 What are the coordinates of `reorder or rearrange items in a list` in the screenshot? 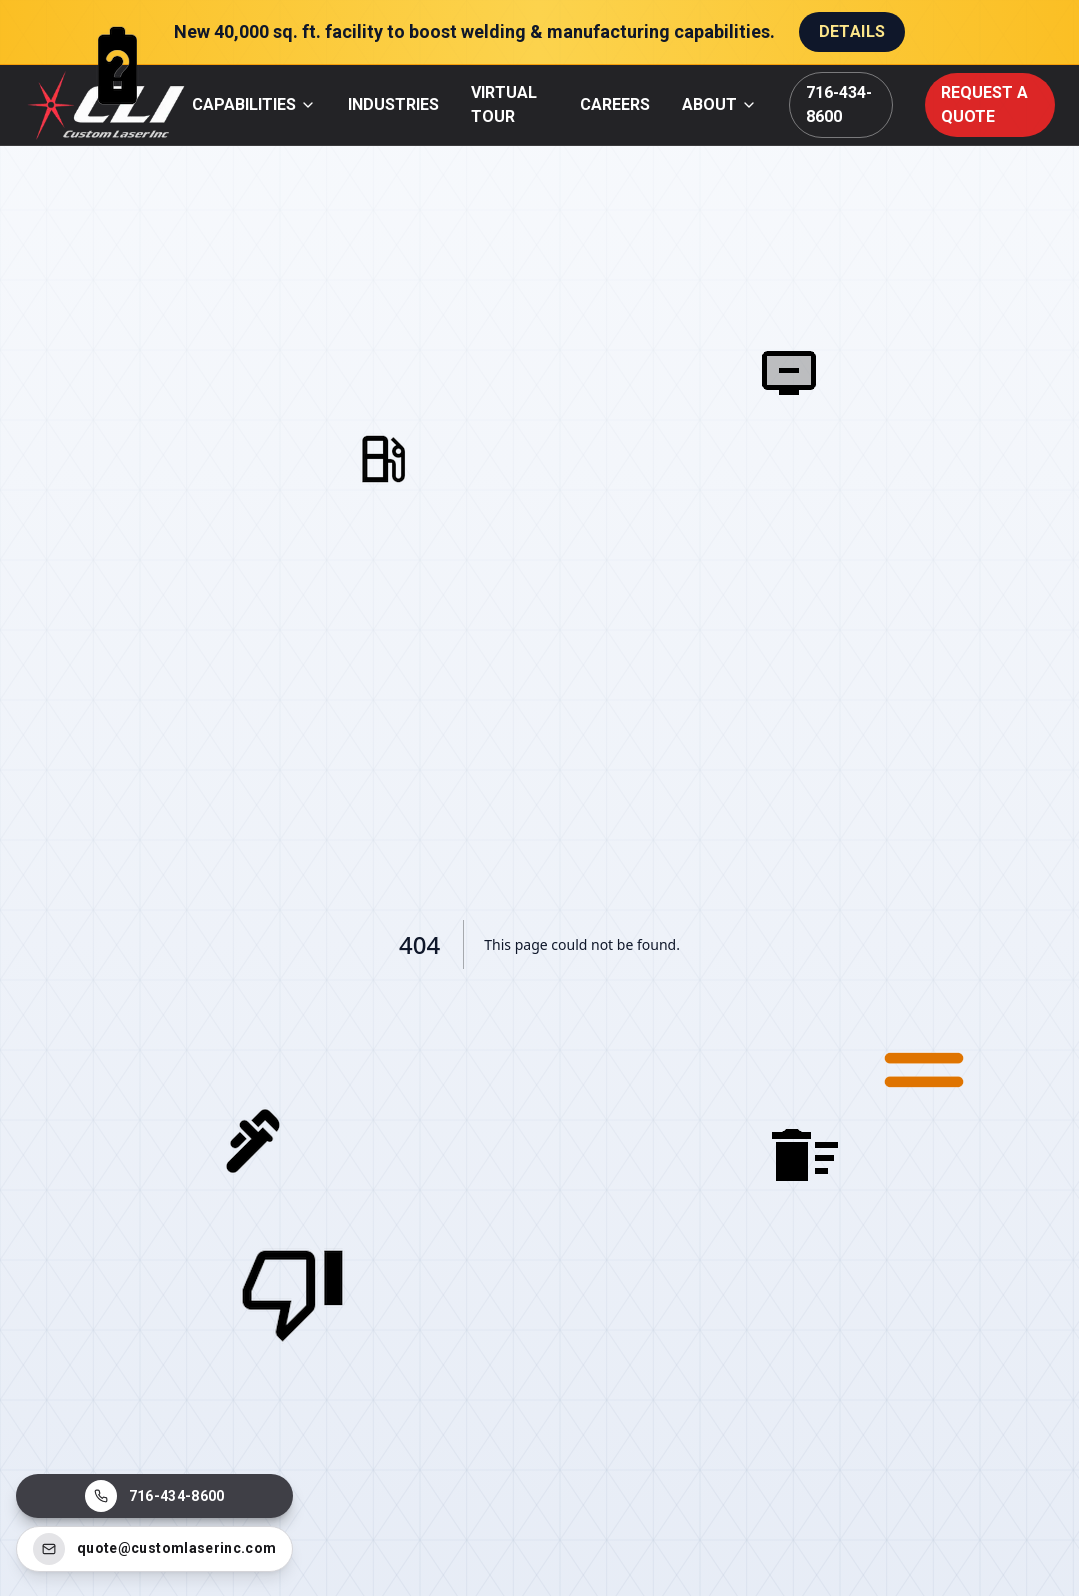 It's located at (924, 1070).